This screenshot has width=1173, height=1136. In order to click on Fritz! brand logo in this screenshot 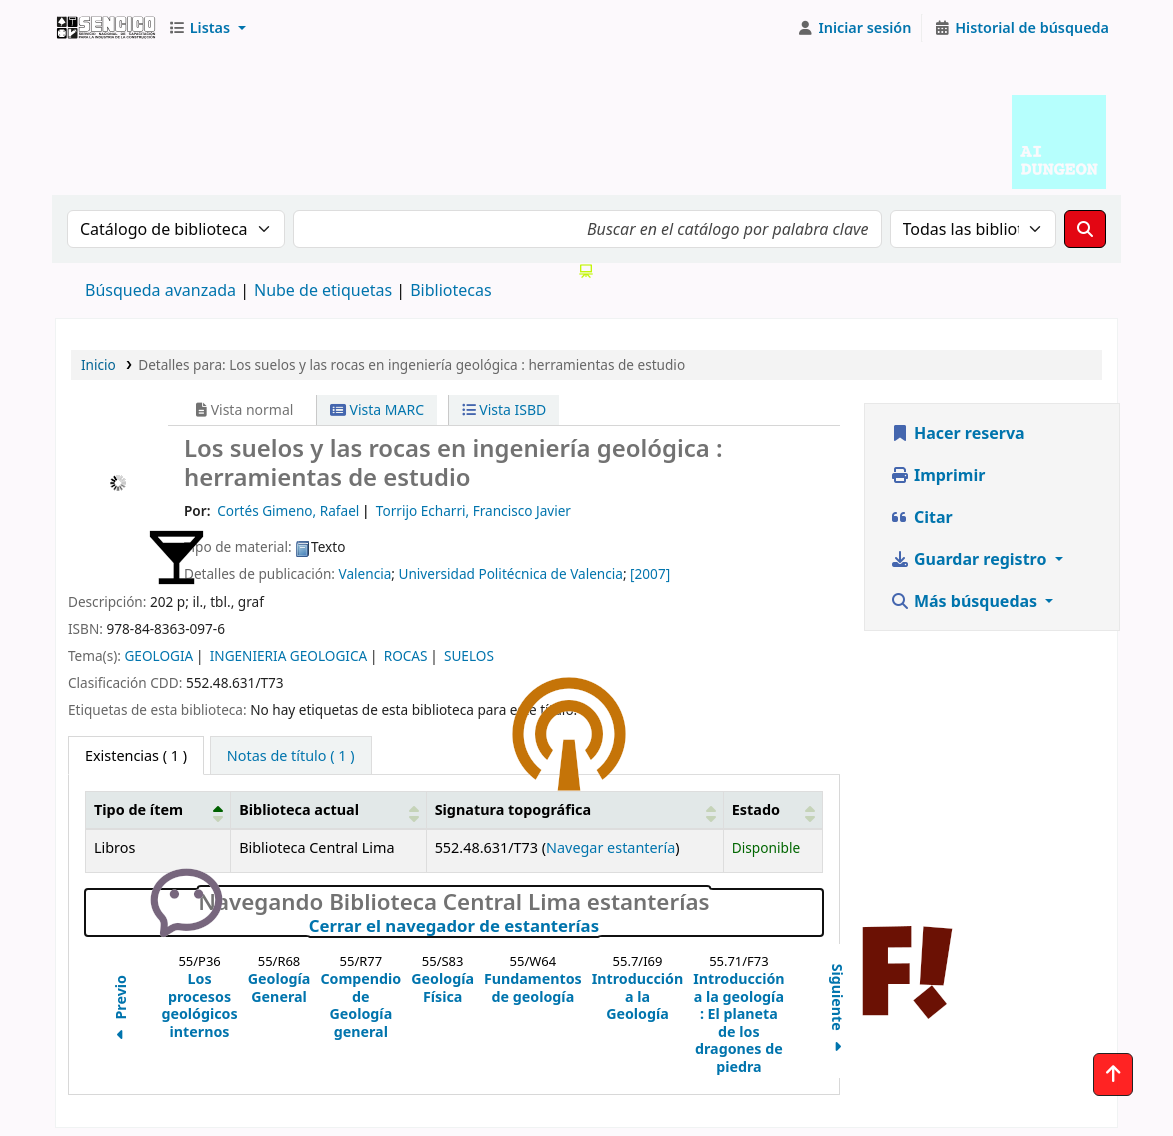, I will do `click(907, 972)`.